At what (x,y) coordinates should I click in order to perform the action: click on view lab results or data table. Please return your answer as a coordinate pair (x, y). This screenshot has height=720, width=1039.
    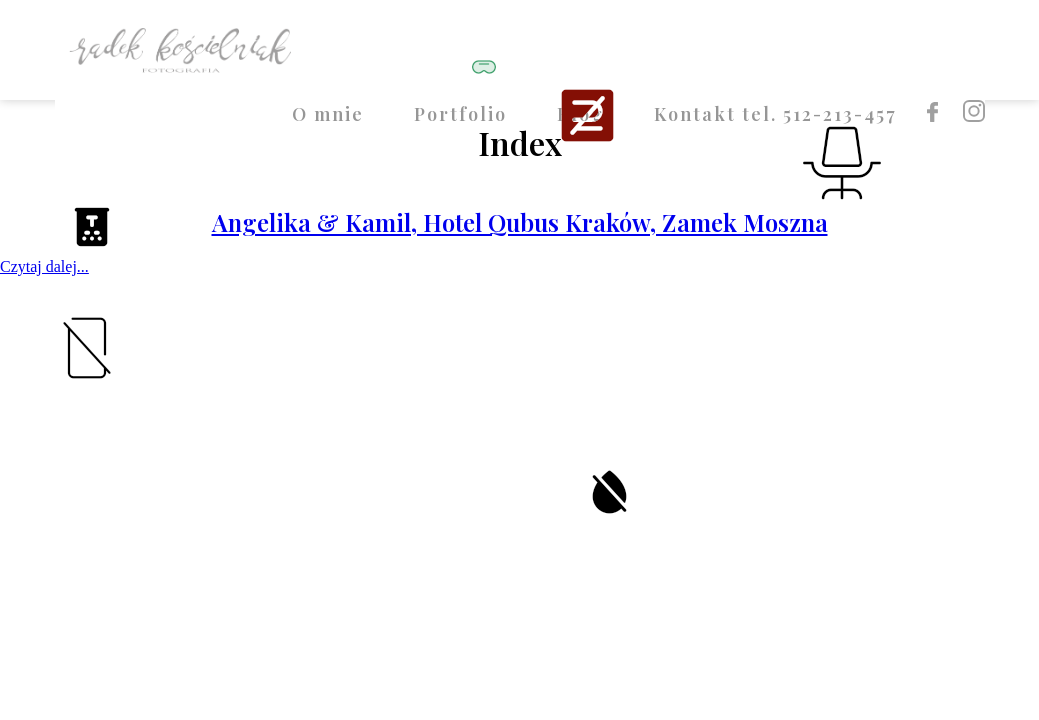
    Looking at the image, I should click on (92, 227).